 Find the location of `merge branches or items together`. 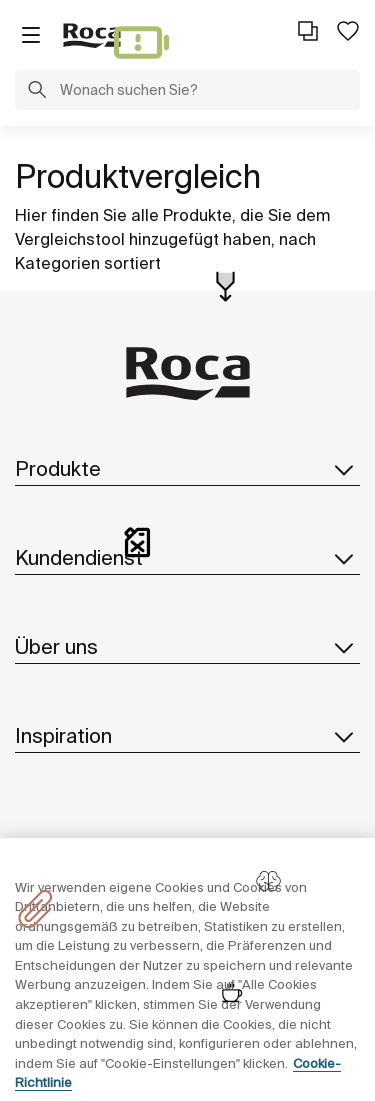

merge branches or items together is located at coordinates (225, 285).